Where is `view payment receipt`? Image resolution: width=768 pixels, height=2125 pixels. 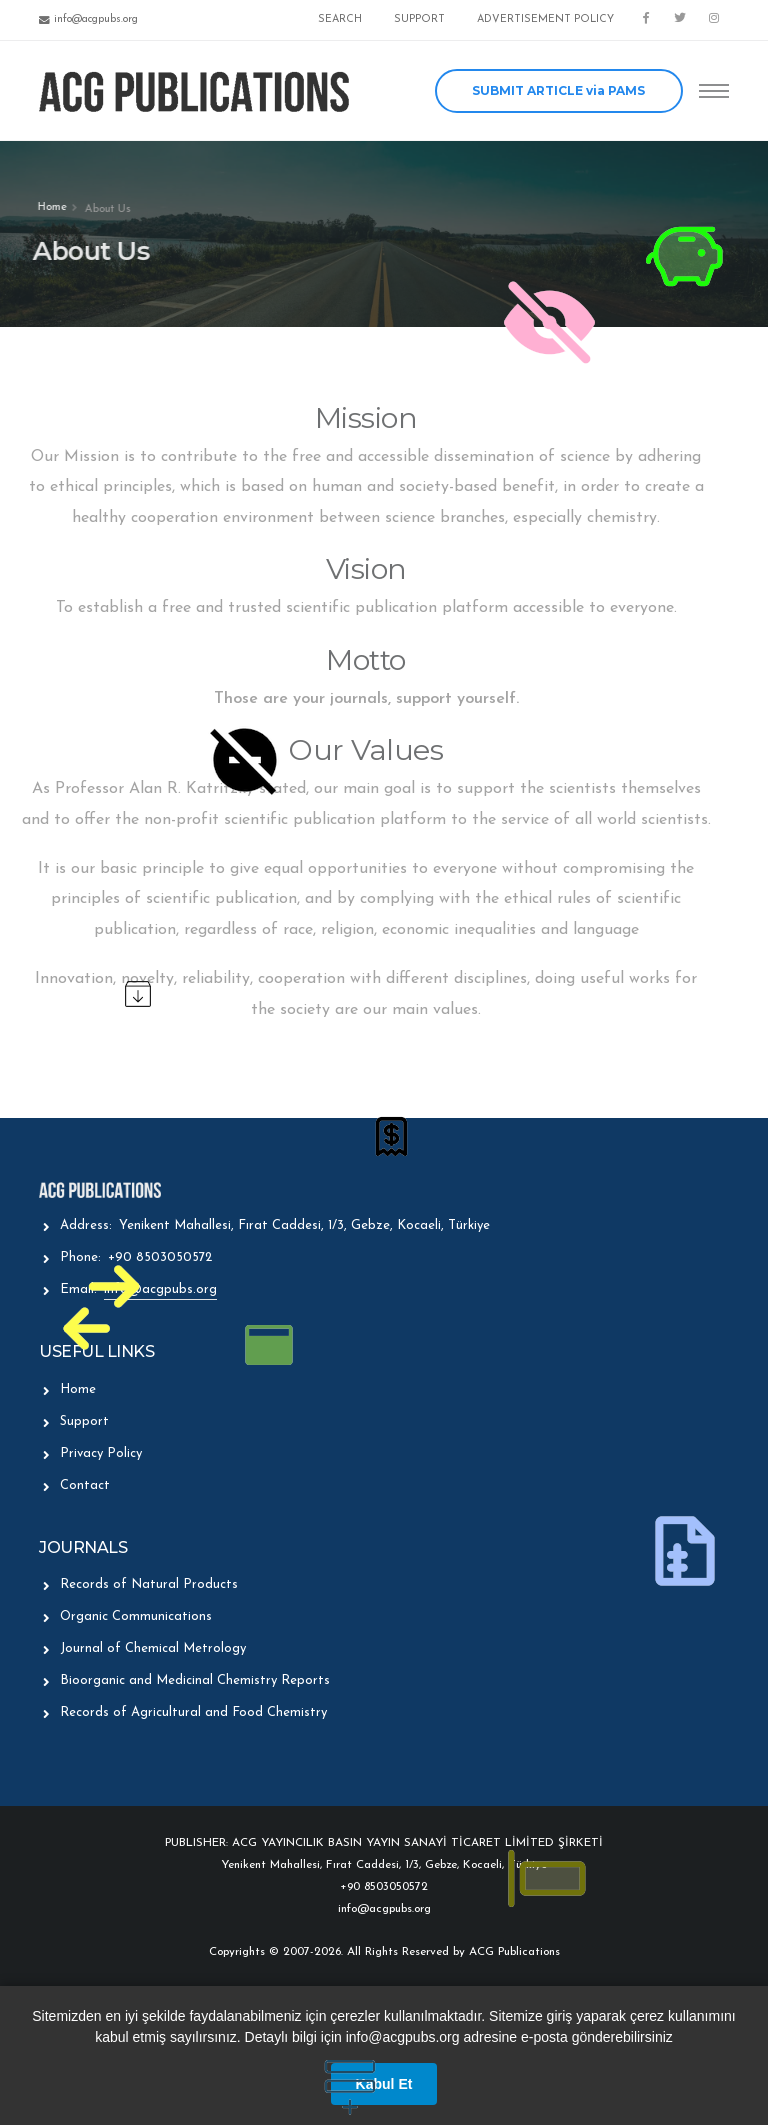 view payment receipt is located at coordinates (391, 1136).